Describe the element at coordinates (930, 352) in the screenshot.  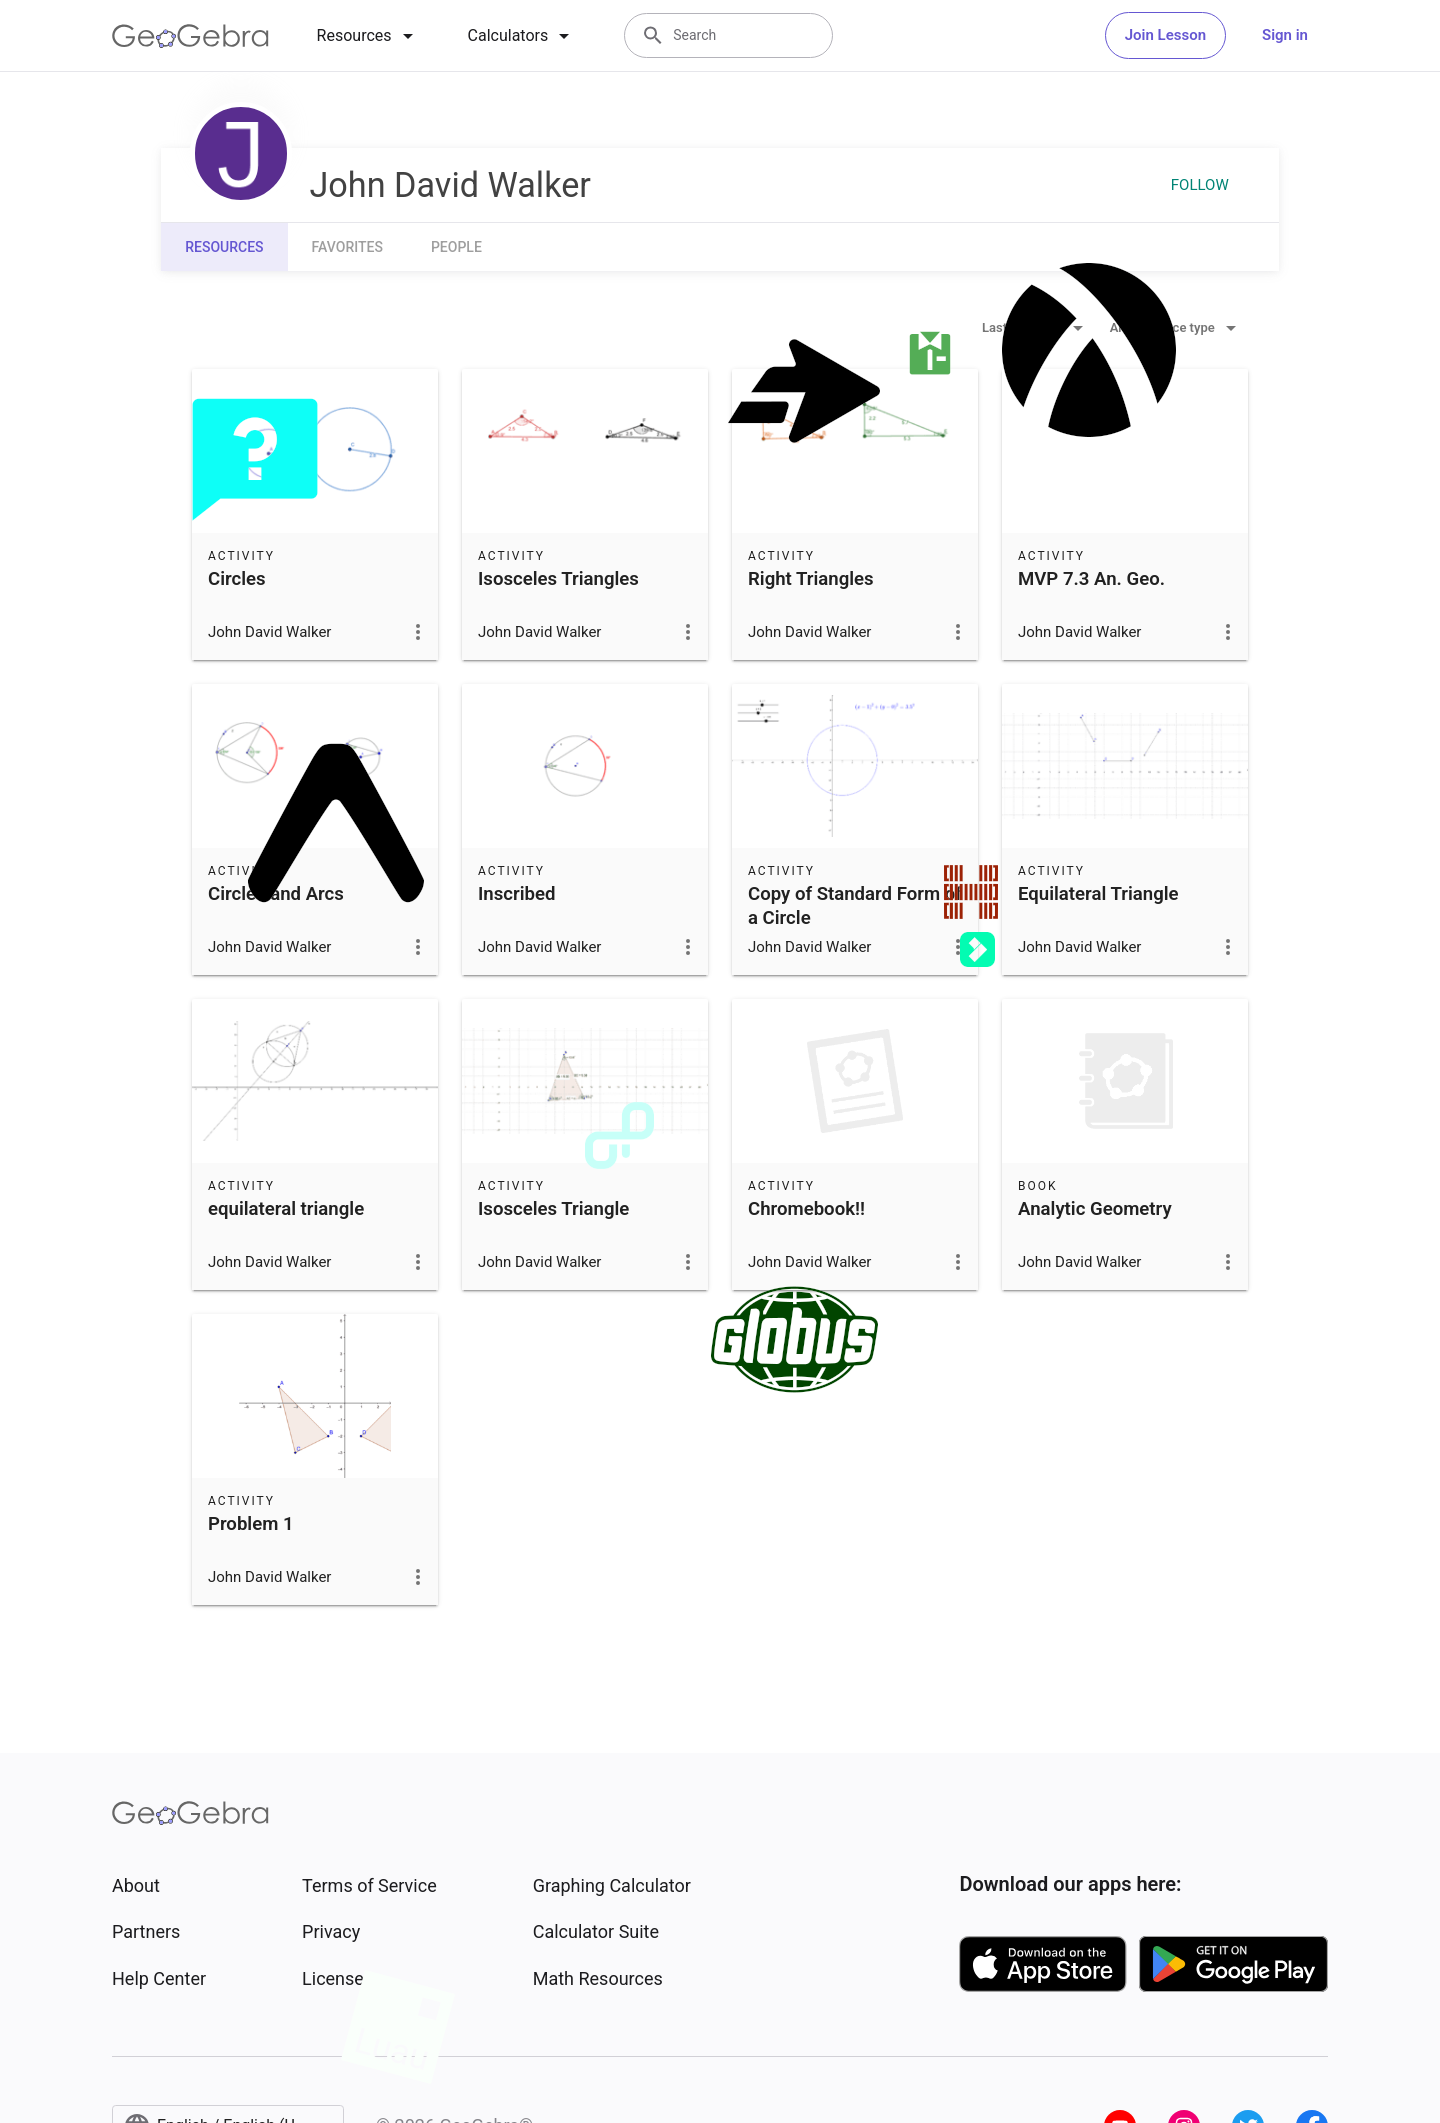
I see `browse clothing or apparel items` at that location.